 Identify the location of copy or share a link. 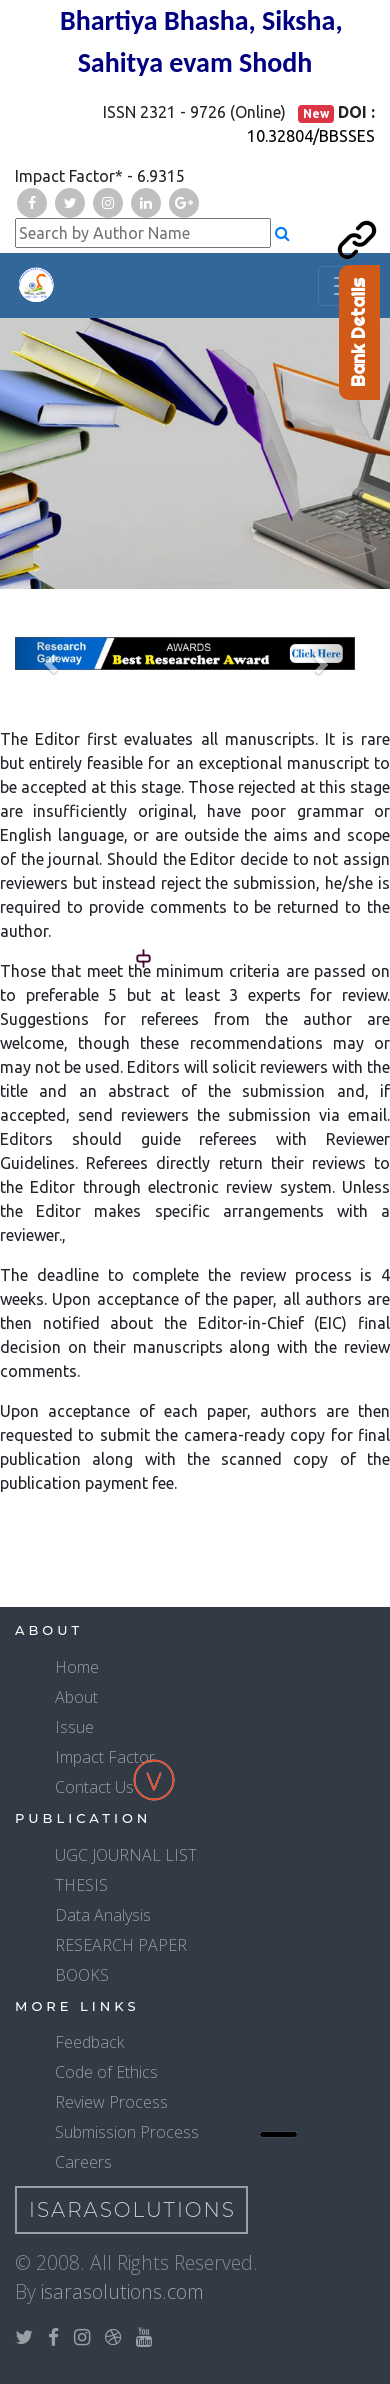
(357, 240).